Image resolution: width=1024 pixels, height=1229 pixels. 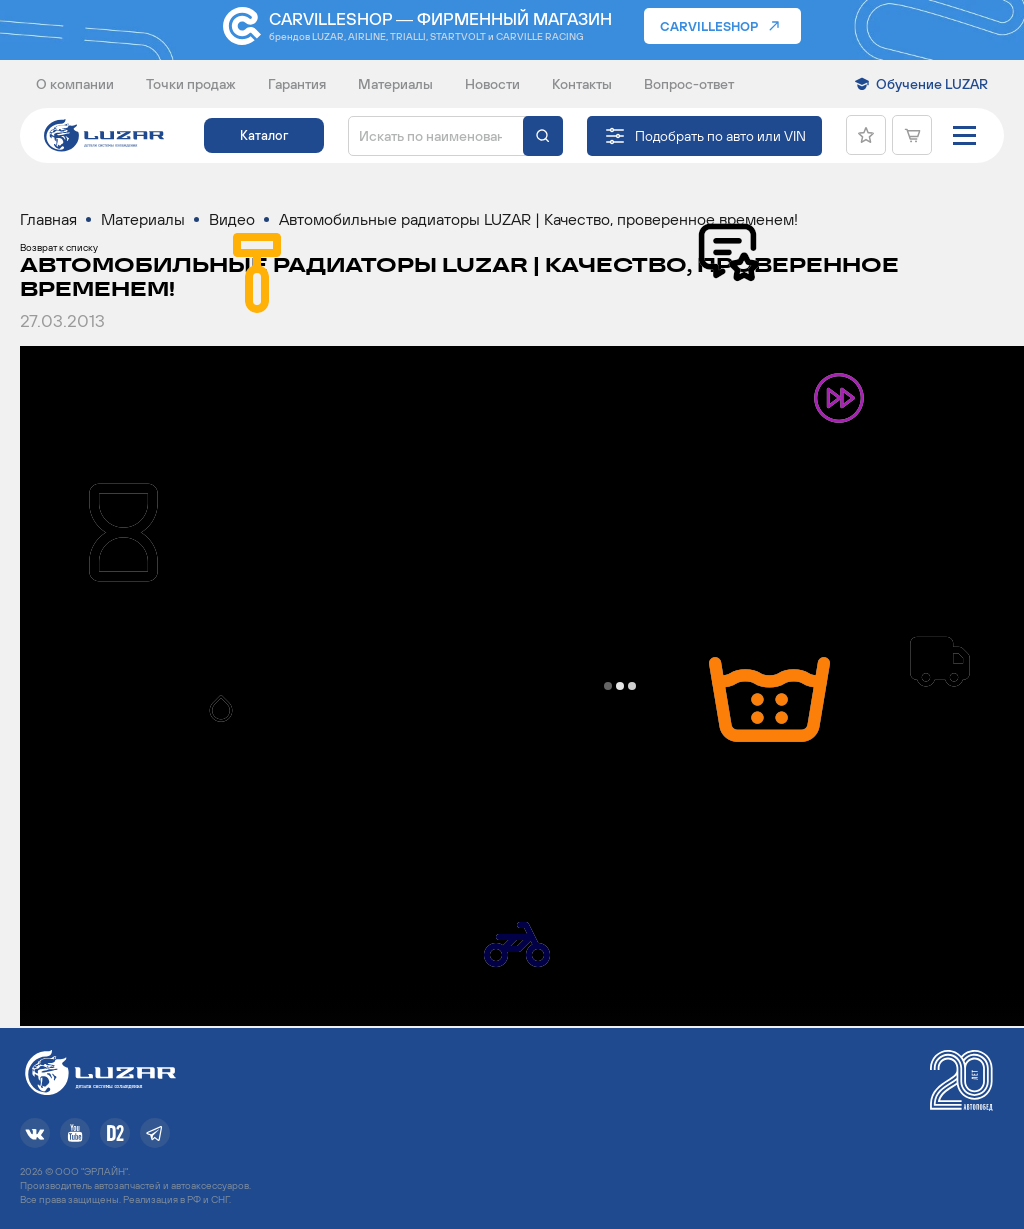 I want to click on adjust humidity or water settings, so click(x=221, y=708).